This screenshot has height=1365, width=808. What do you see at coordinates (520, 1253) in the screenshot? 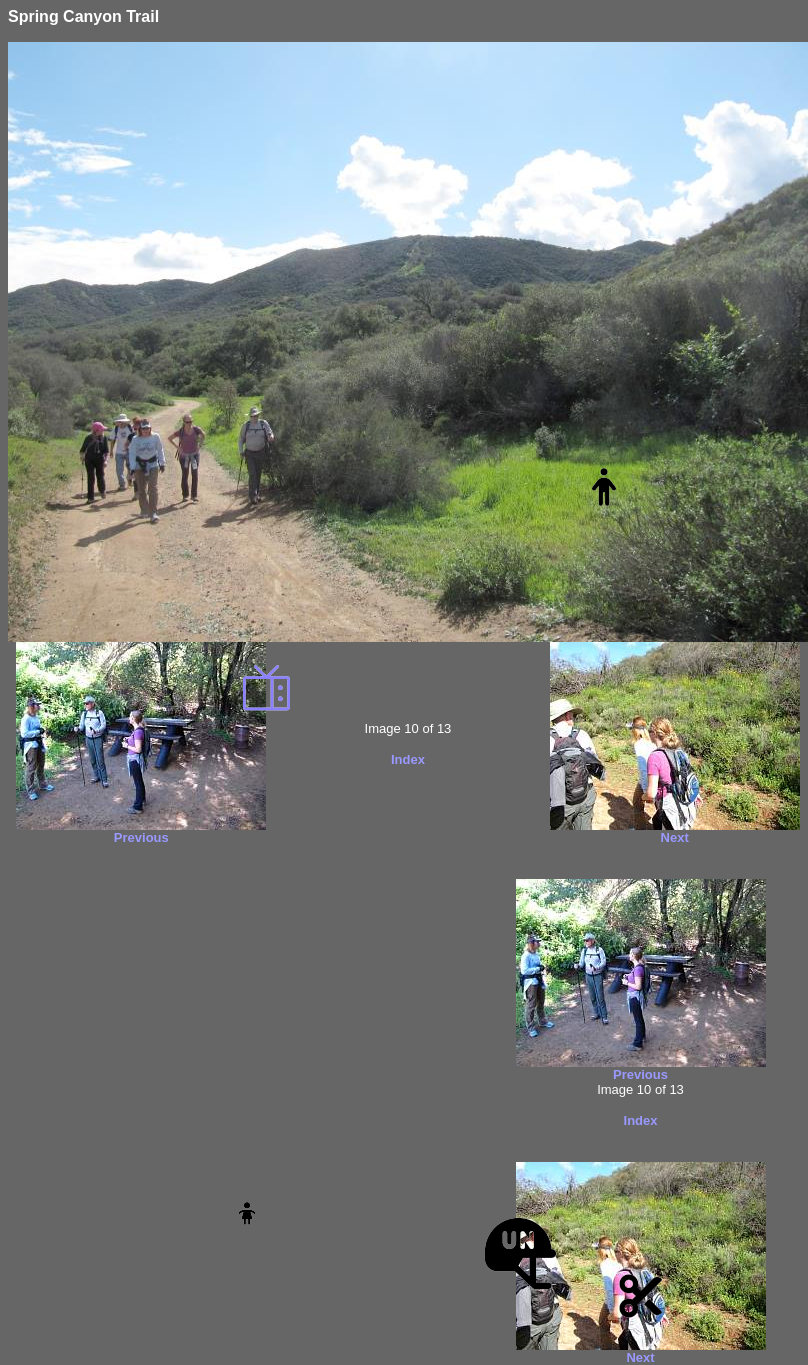
I see `indicates united nations peacekeeping forces` at bounding box center [520, 1253].